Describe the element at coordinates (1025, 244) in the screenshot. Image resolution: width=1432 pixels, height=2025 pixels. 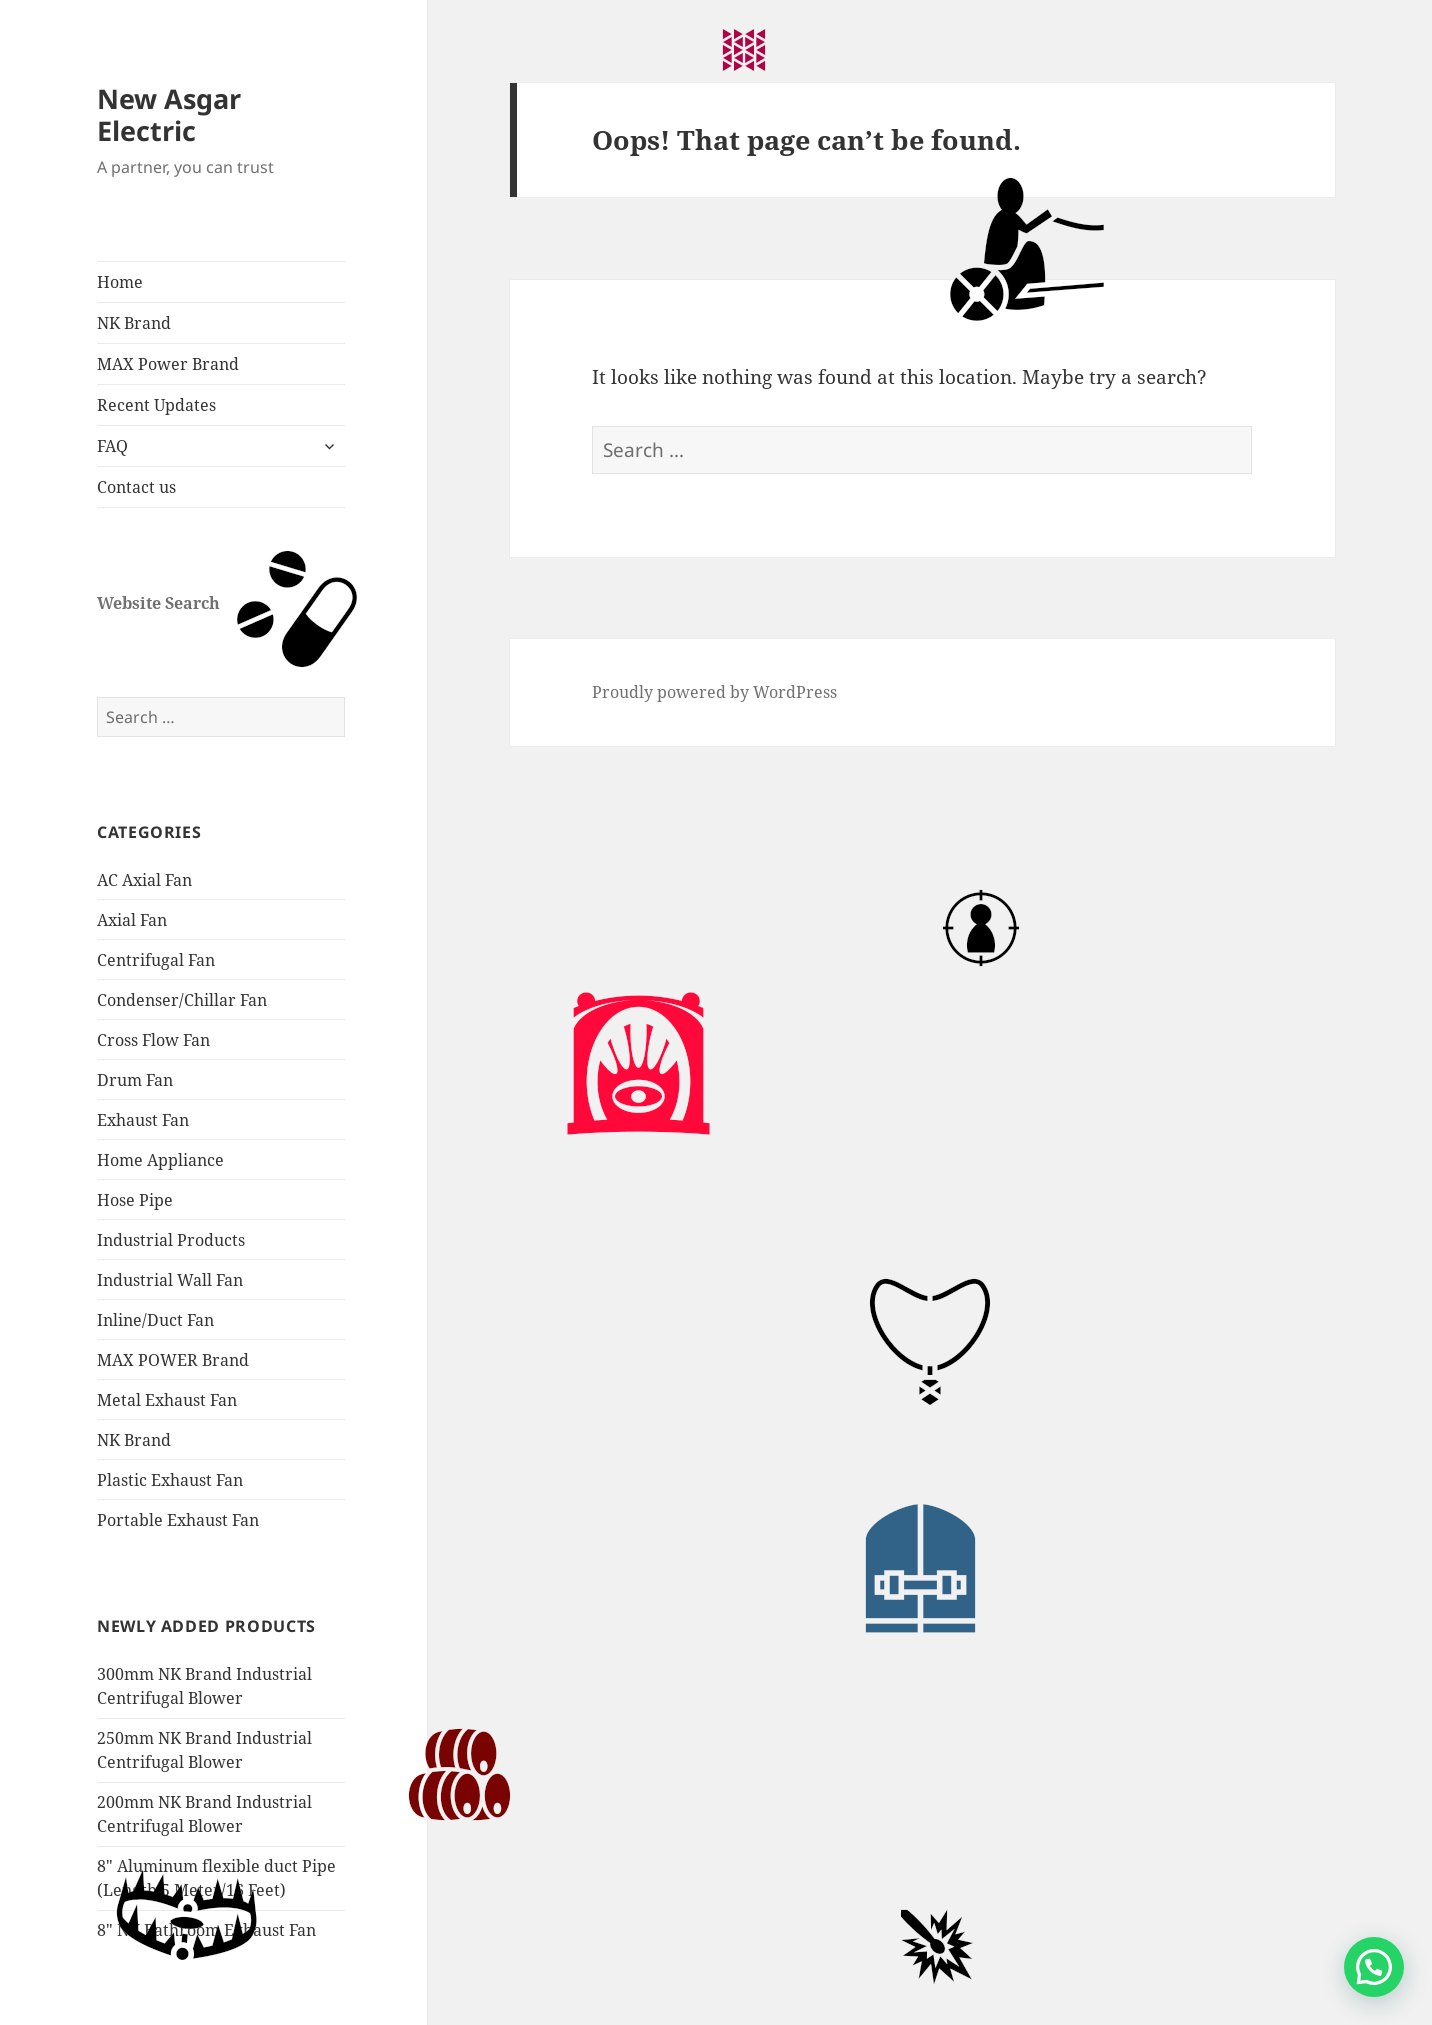
I see `select chariot unit in strategy game` at that location.